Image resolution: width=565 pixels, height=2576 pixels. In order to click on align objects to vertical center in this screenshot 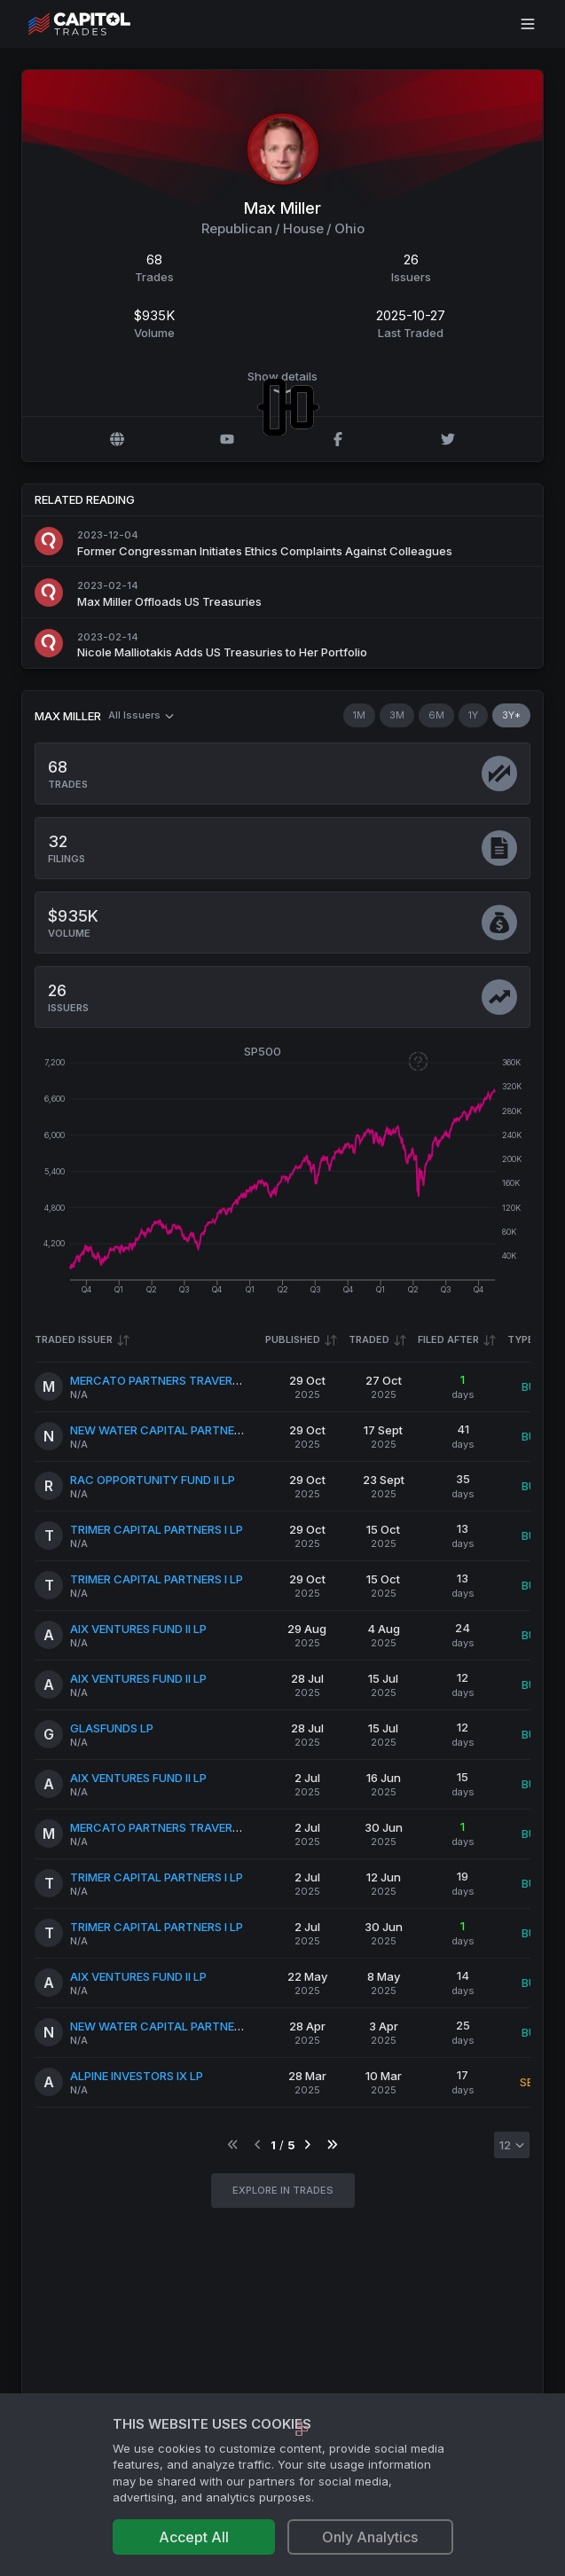, I will do `click(288, 407)`.